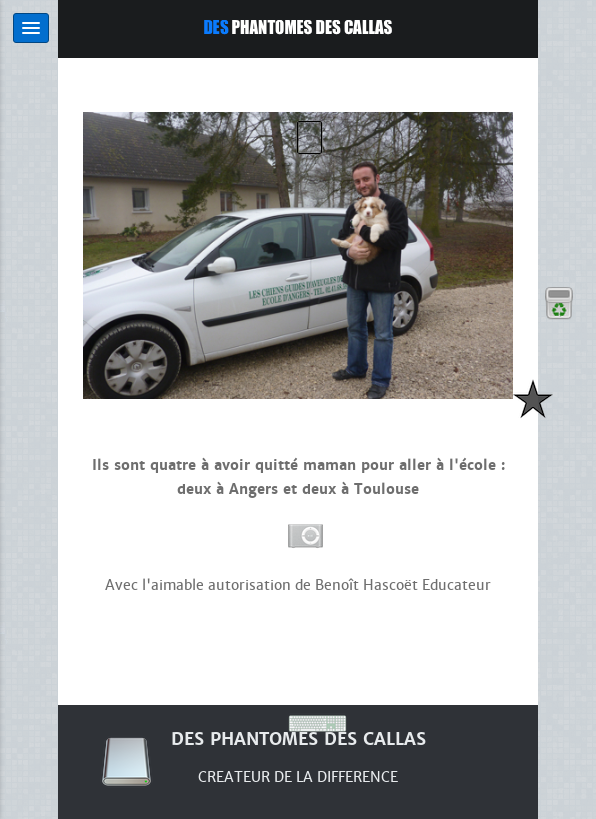 The width and height of the screenshot is (596, 819). What do you see at coordinates (126, 761) in the screenshot?
I see `removable storage device connected` at bounding box center [126, 761].